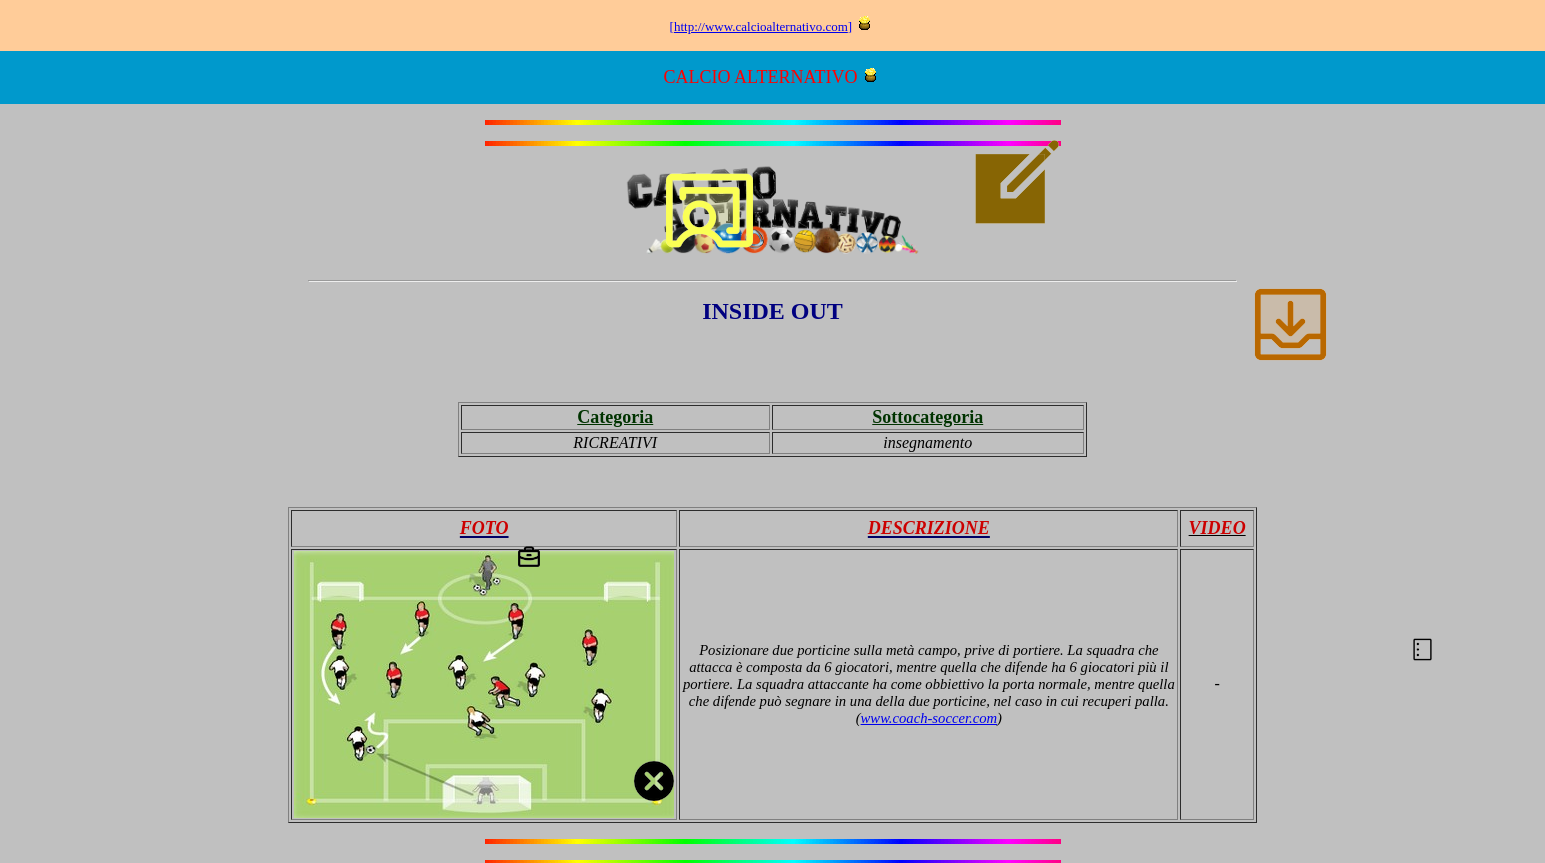  Describe the element at coordinates (529, 558) in the screenshot. I see `access work or business-related content` at that location.